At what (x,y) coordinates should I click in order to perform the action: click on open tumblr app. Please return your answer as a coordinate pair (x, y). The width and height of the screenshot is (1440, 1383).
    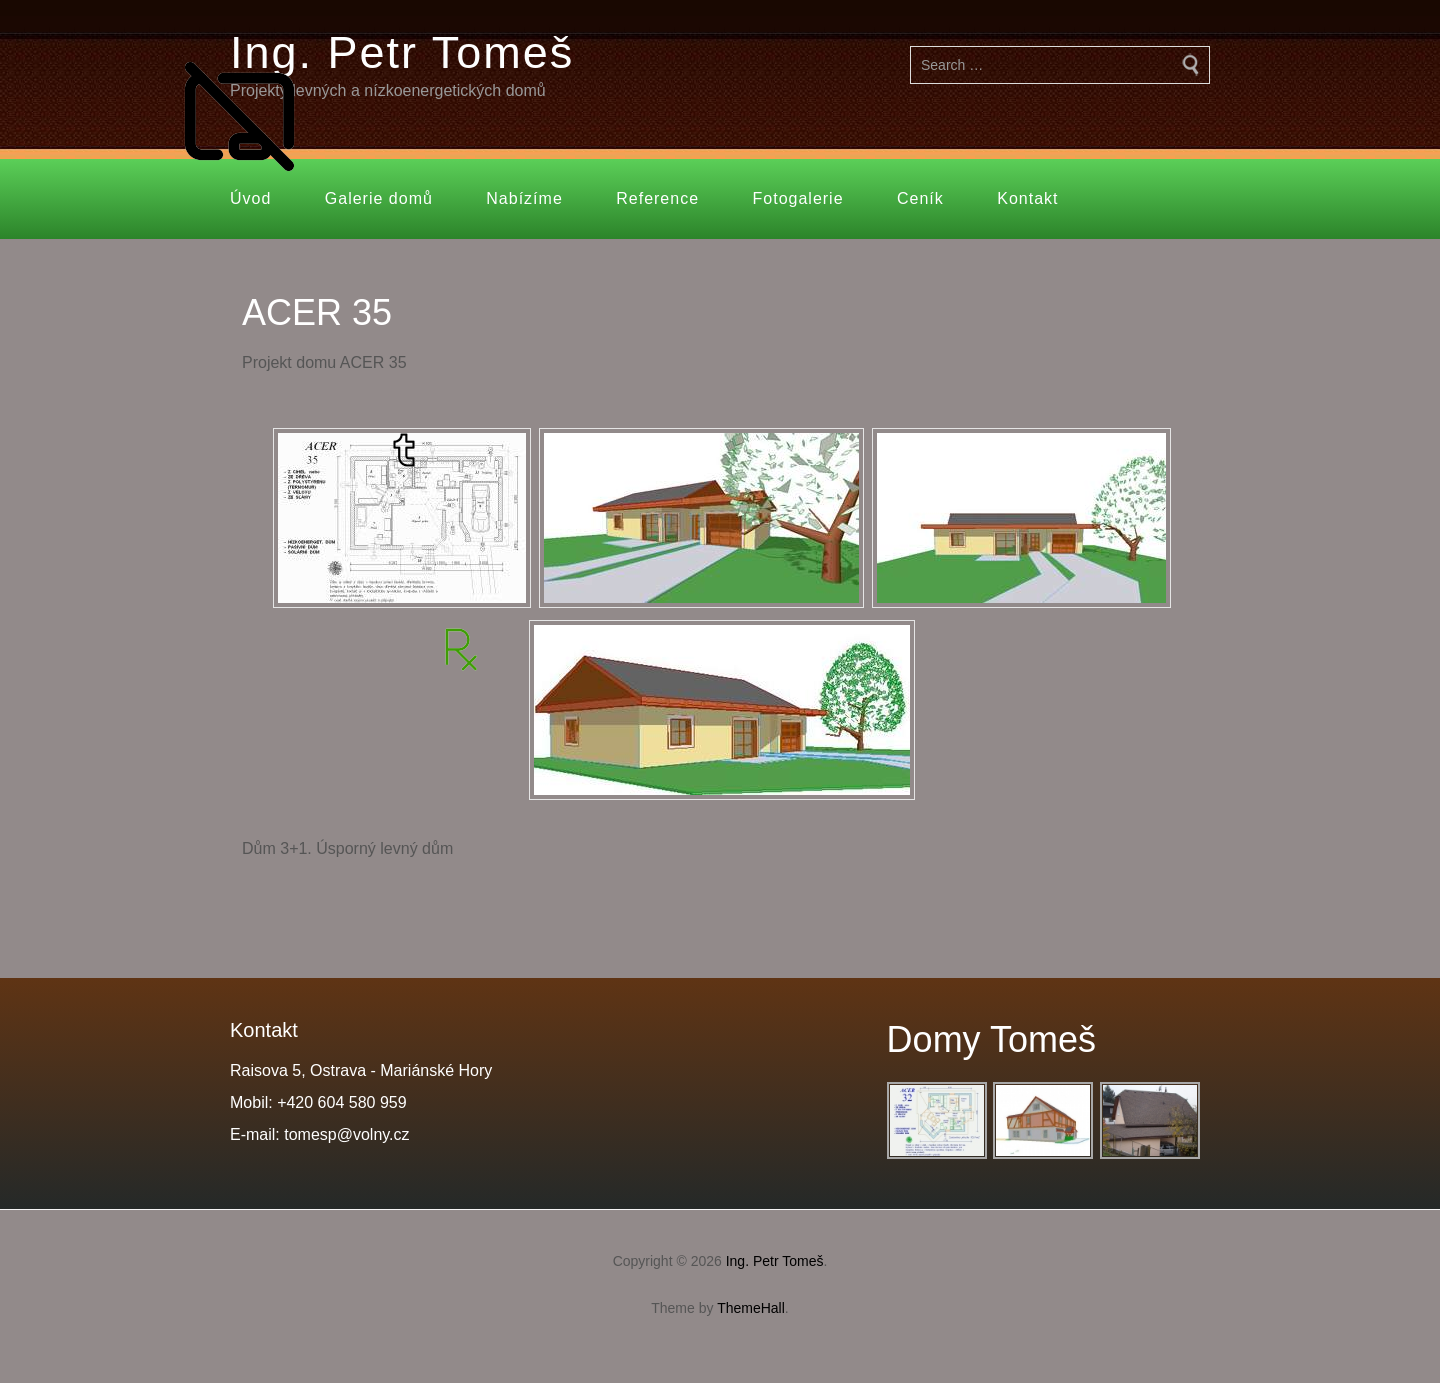
    Looking at the image, I should click on (404, 450).